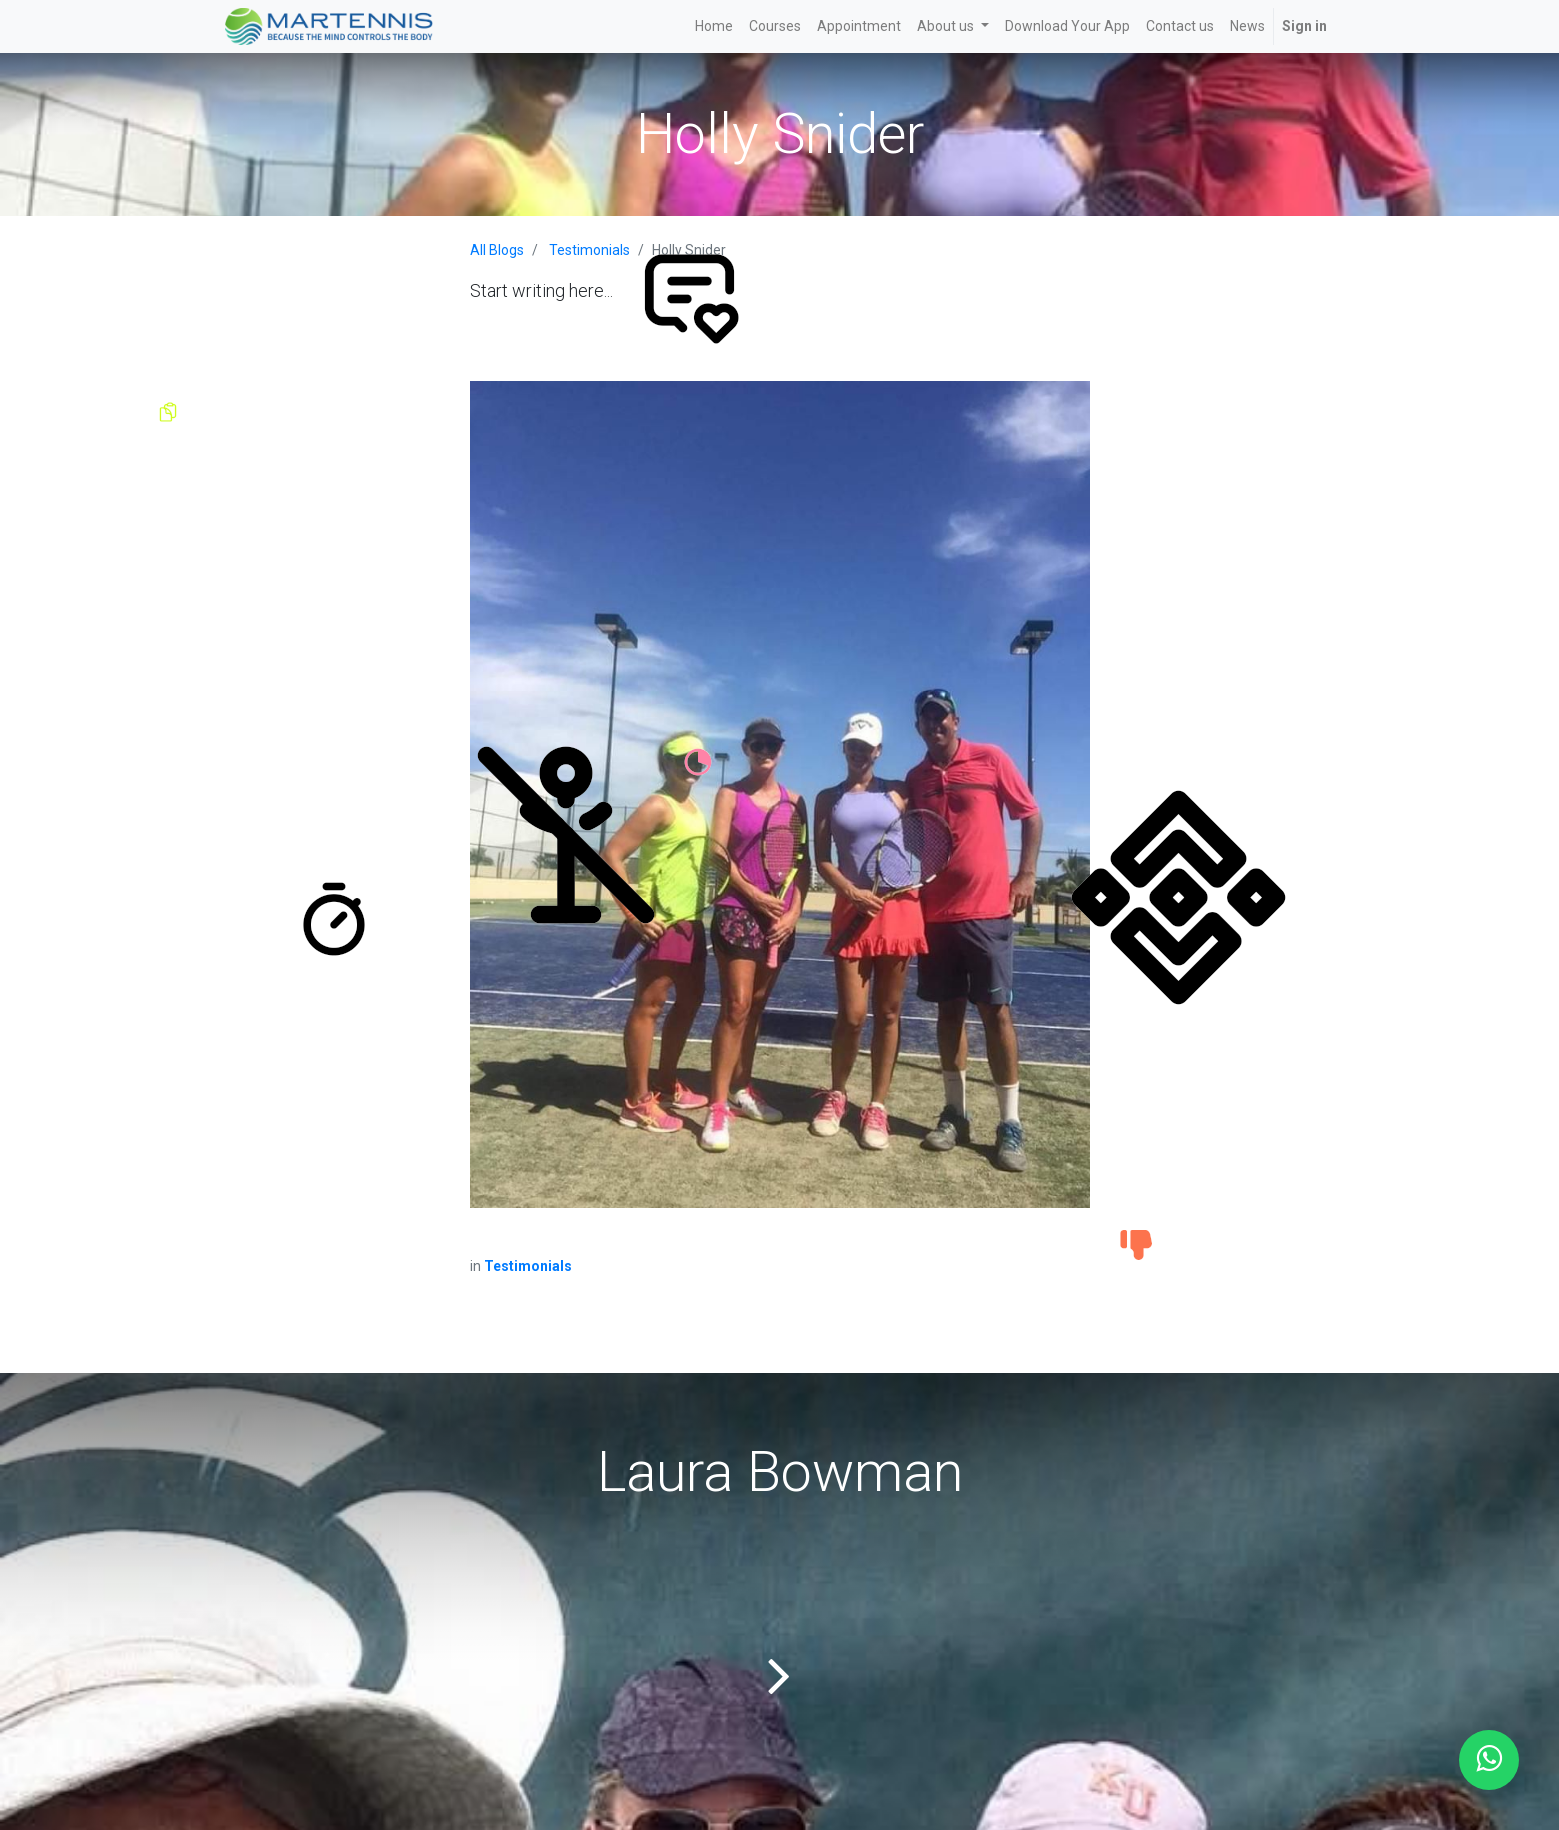  Describe the element at coordinates (1137, 1245) in the screenshot. I see `dislike or downvote content` at that location.